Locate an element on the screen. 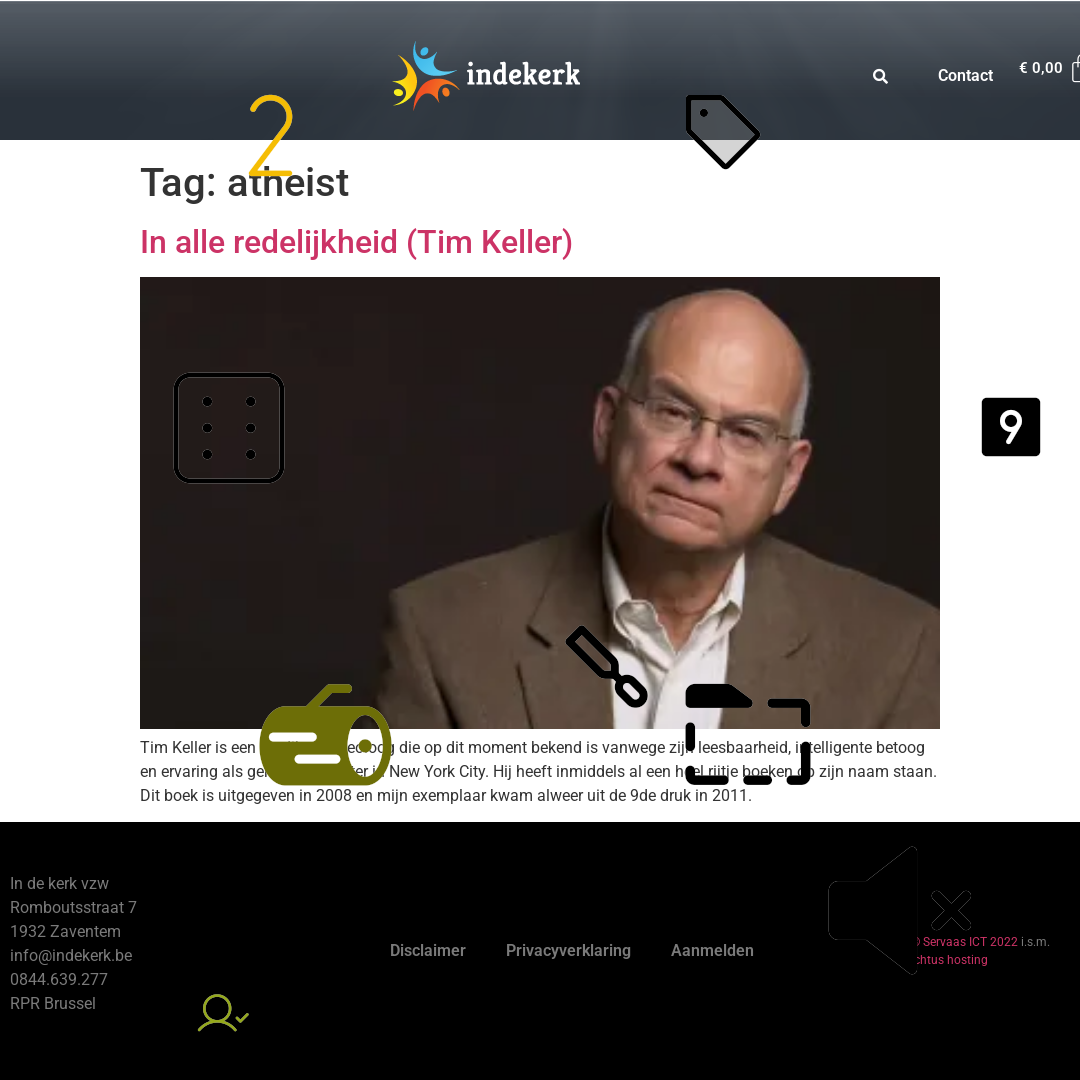  randomize or shuffle content is located at coordinates (229, 428).